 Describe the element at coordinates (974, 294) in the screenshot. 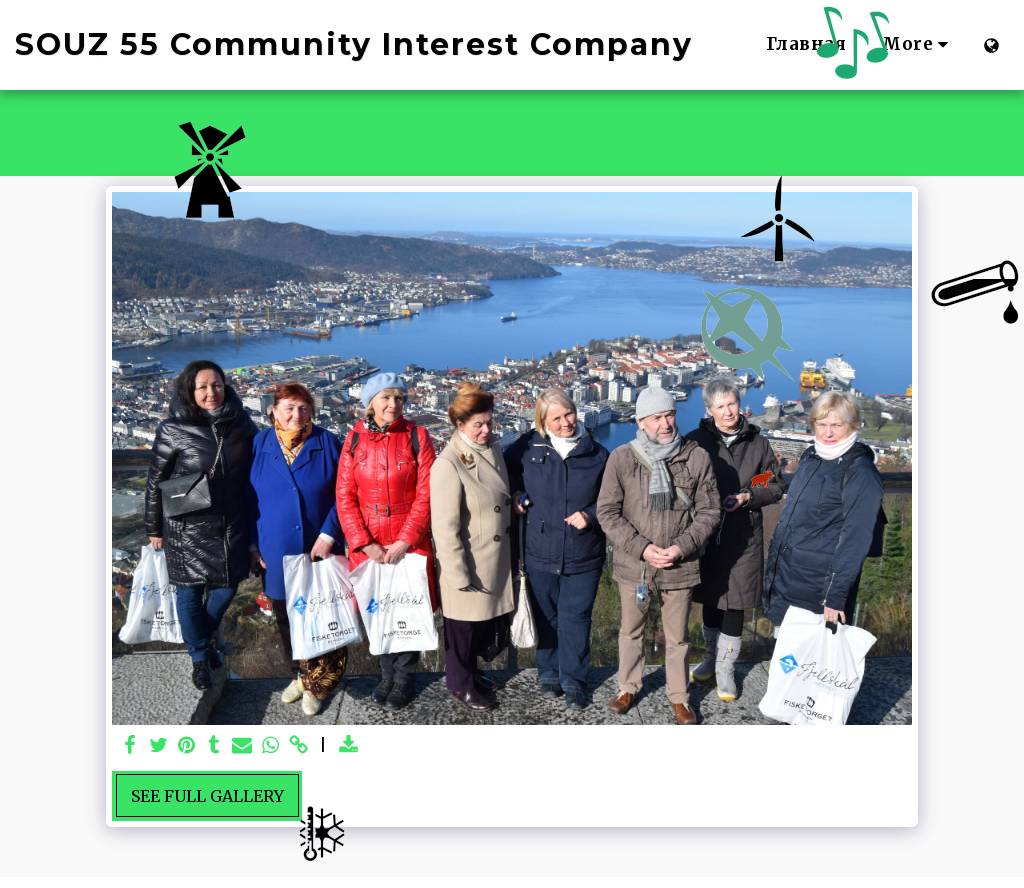

I see `access chemistry or lab features` at that location.